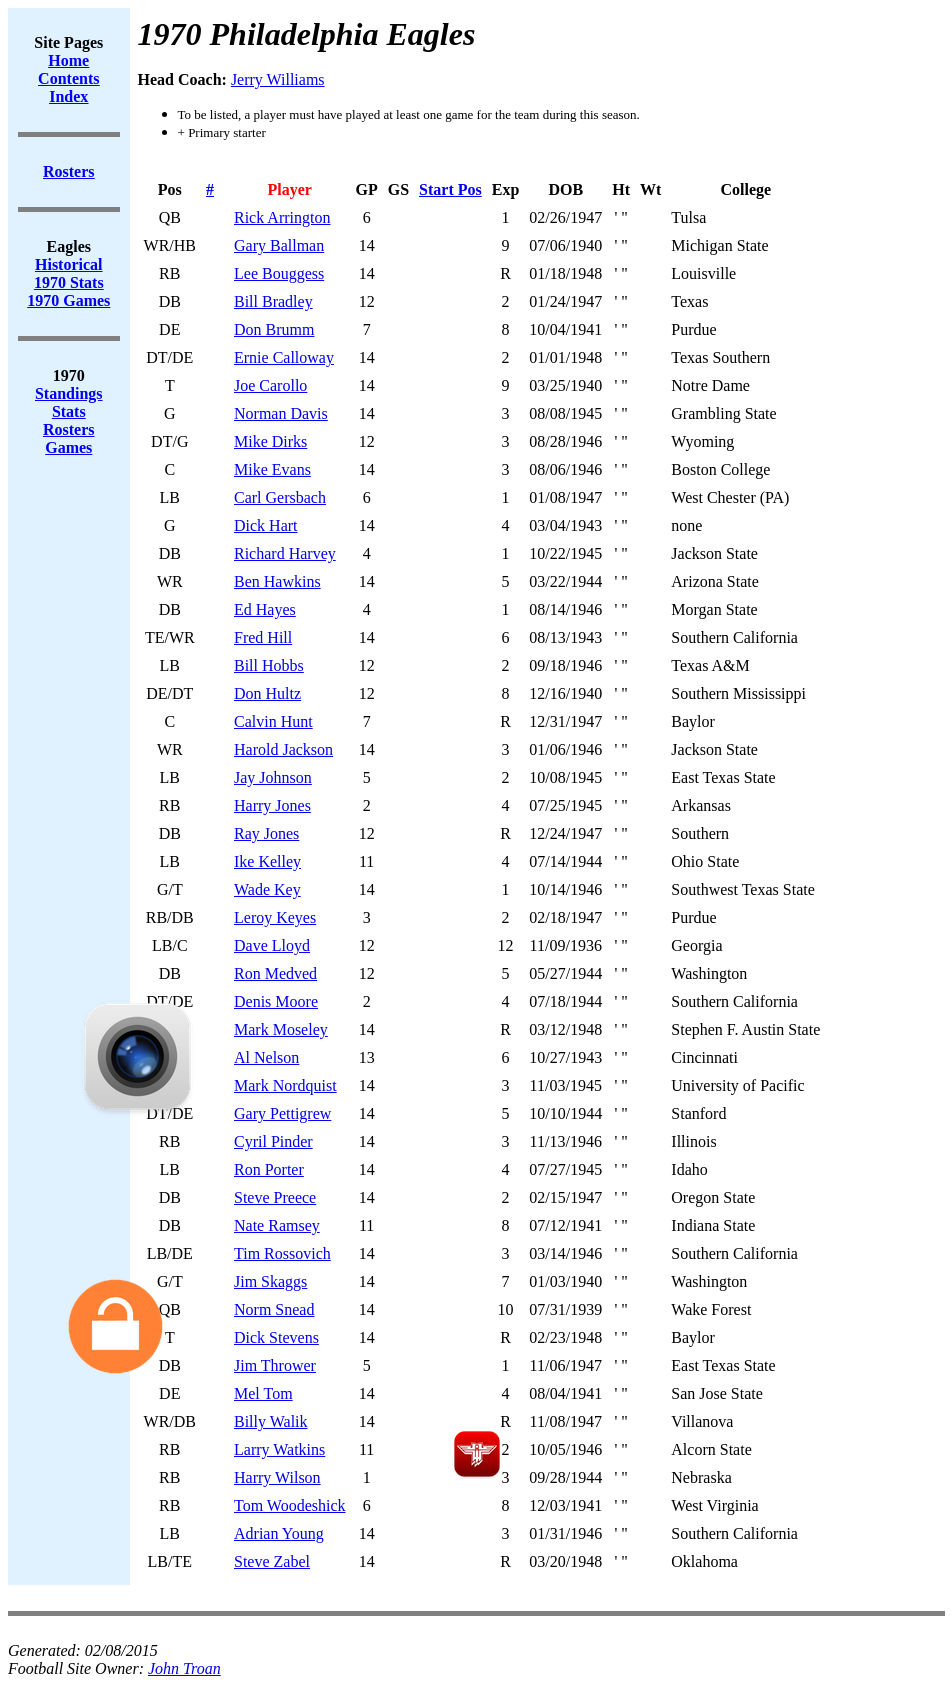 The width and height of the screenshot is (951, 1694). What do you see at coordinates (115, 1326) in the screenshot?
I see `indicates an unlocked or unsecured item` at bounding box center [115, 1326].